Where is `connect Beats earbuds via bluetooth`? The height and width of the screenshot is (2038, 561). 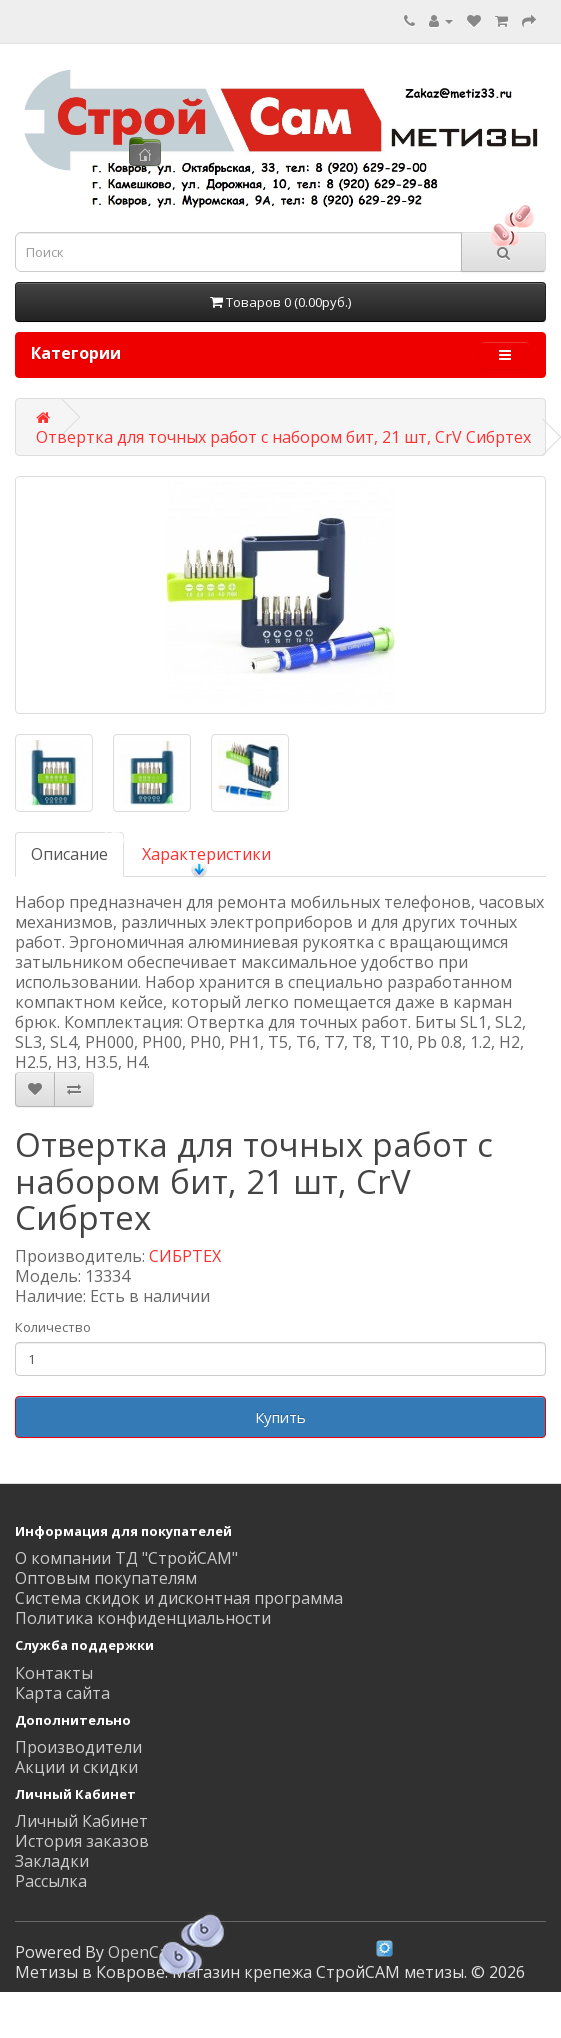
connect Beats earbuds via bluetooth is located at coordinates (191, 1944).